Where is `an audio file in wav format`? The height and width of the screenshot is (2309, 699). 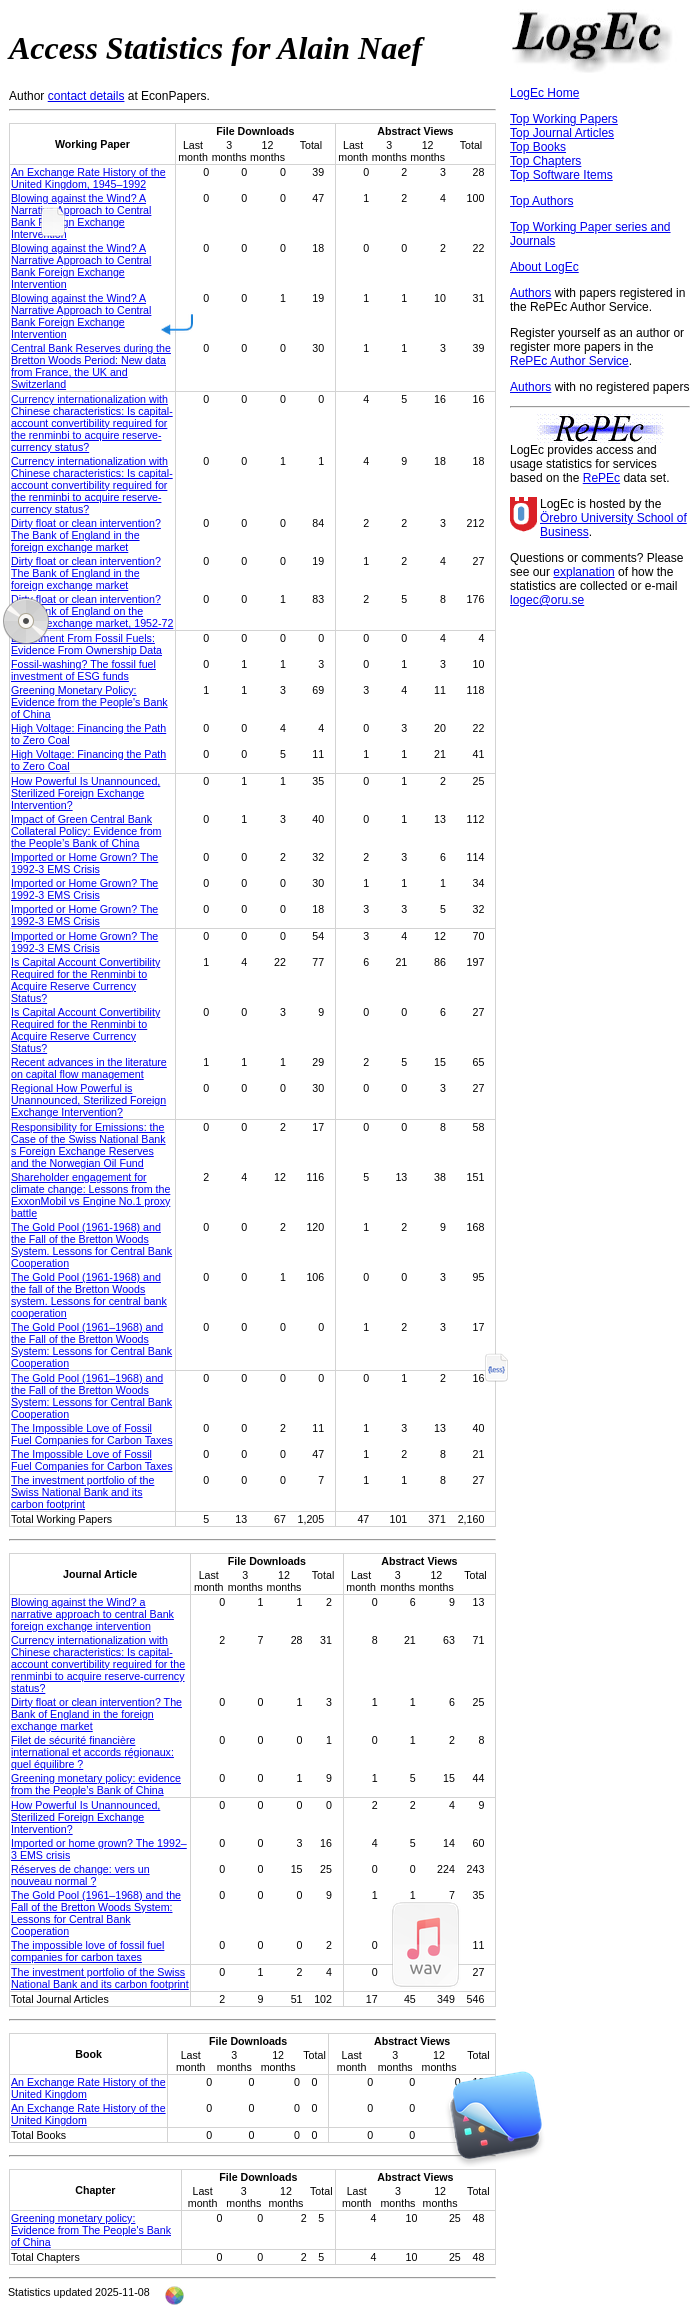 an audio file in wav format is located at coordinates (425, 1944).